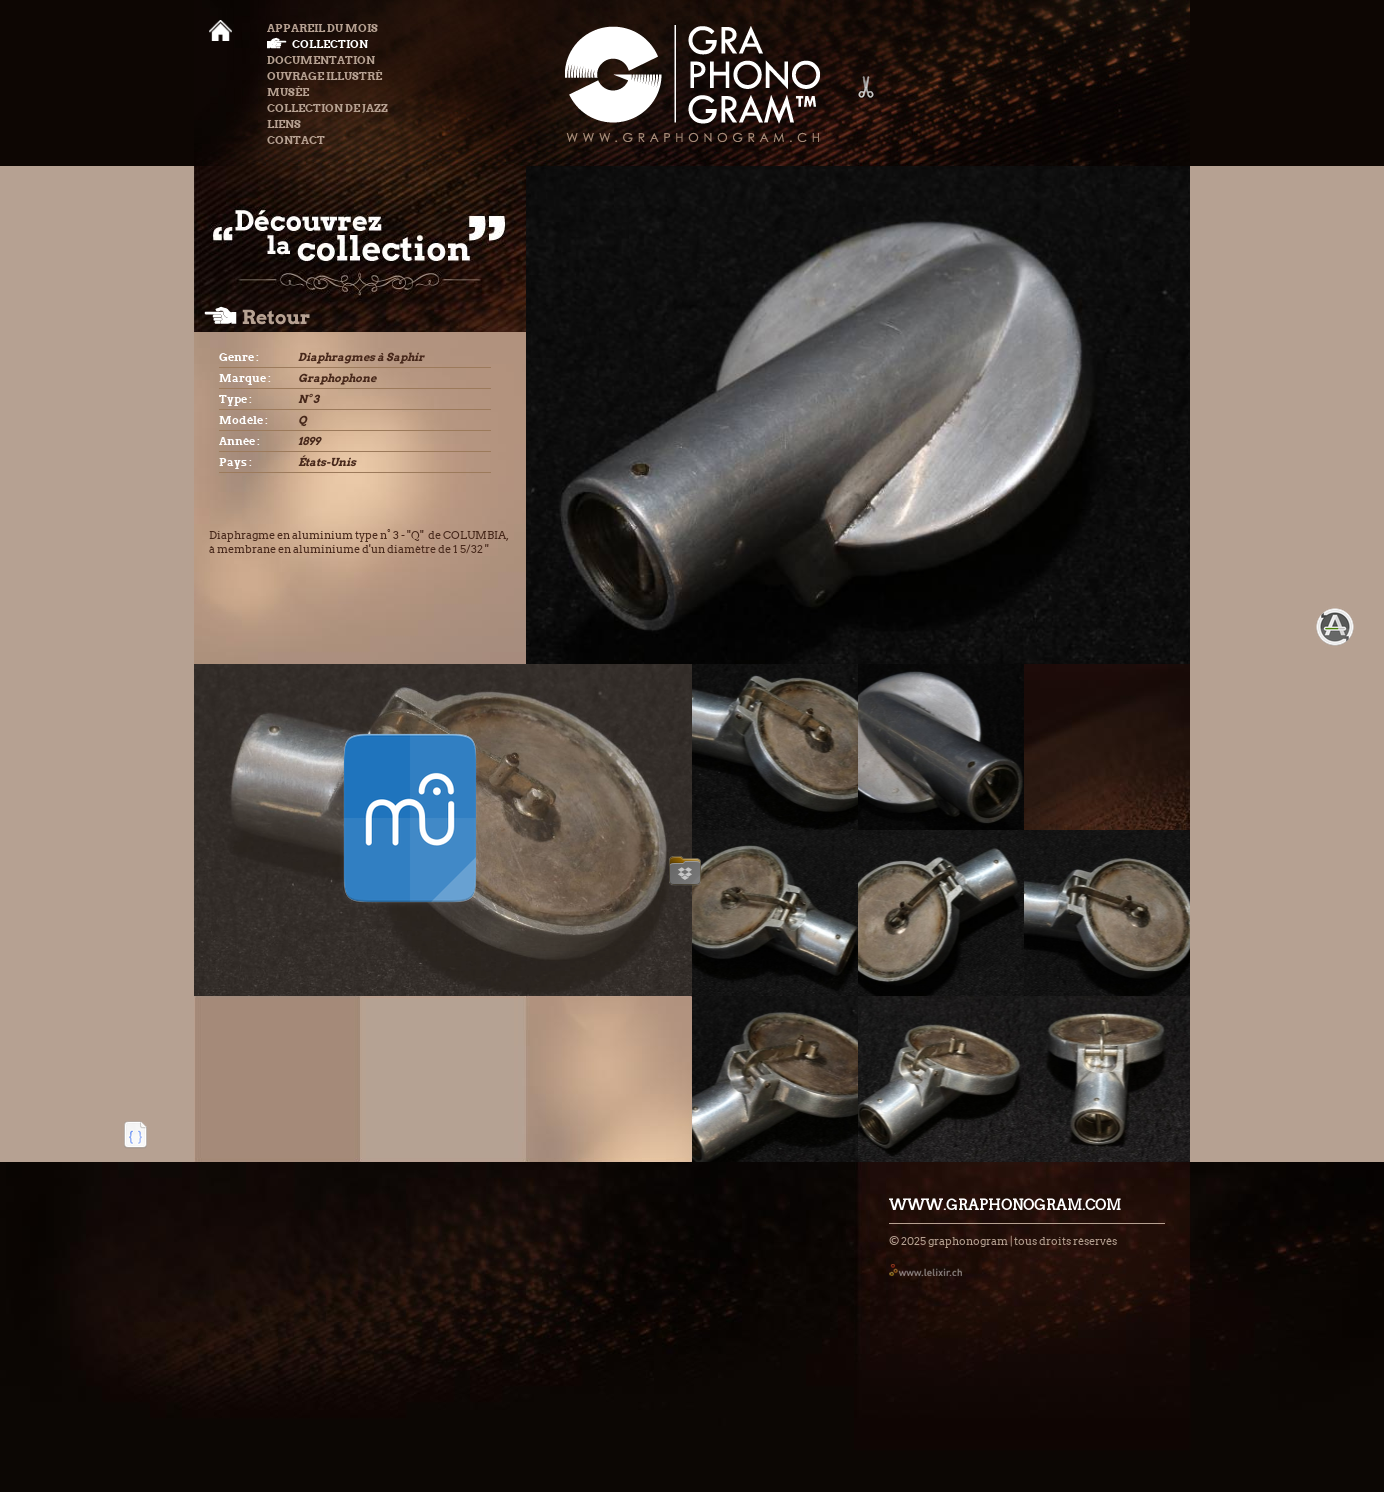  Describe the element at coordinates (410, 818) in the screenshot. I see `open a MuseScore 3 music notation file` at that location.